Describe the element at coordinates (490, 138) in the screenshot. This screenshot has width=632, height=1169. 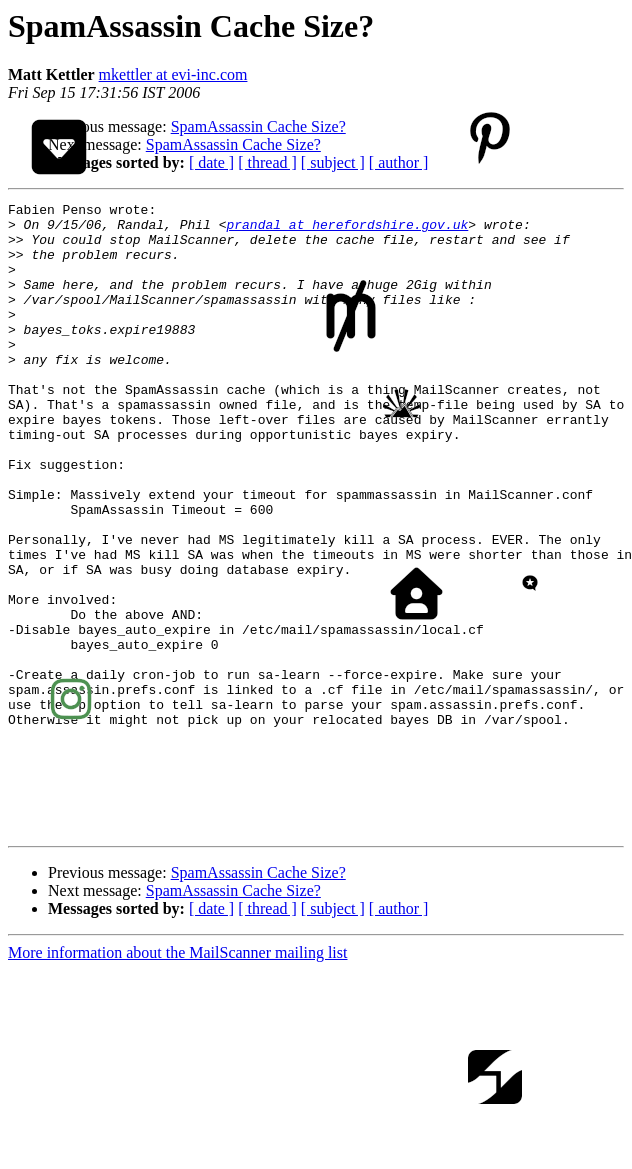
I see `open Pinterest app` at that location.